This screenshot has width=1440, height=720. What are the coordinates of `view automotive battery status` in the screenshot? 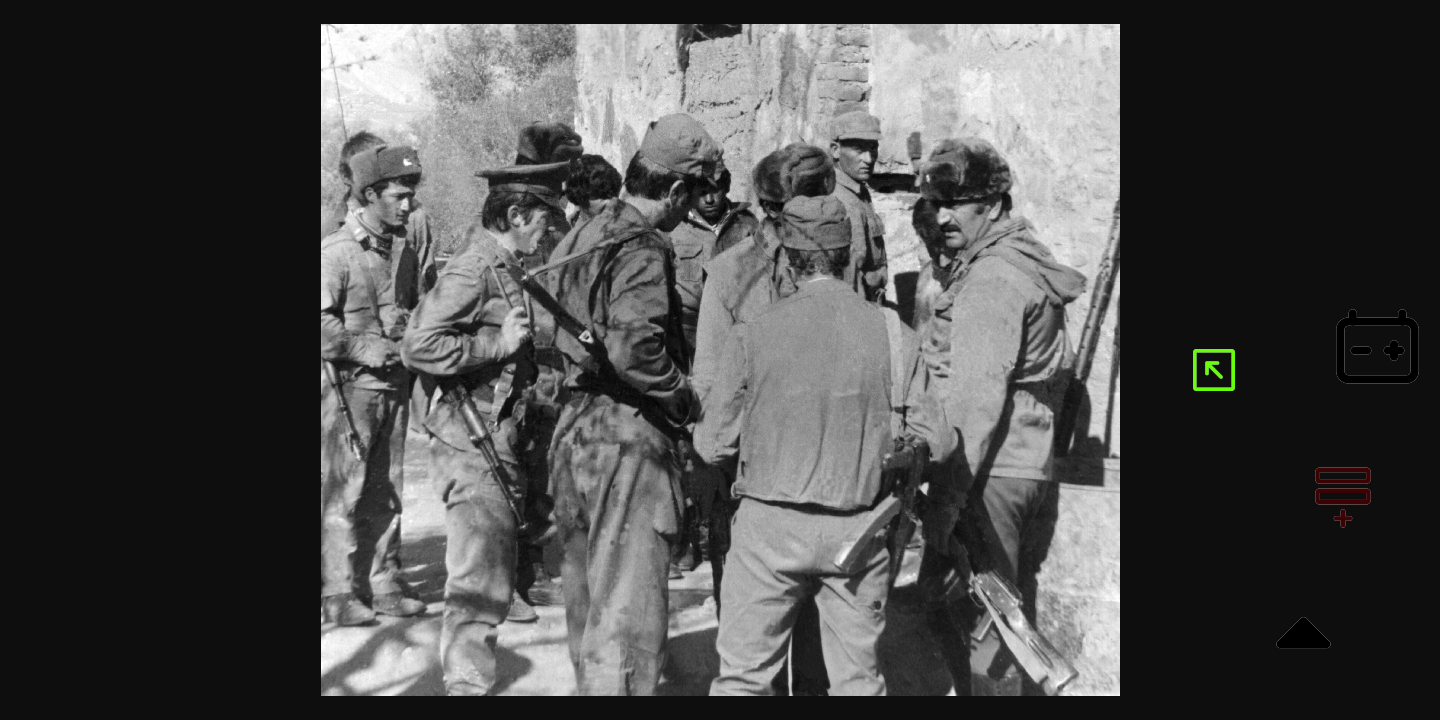 It's located at (1377, 350).